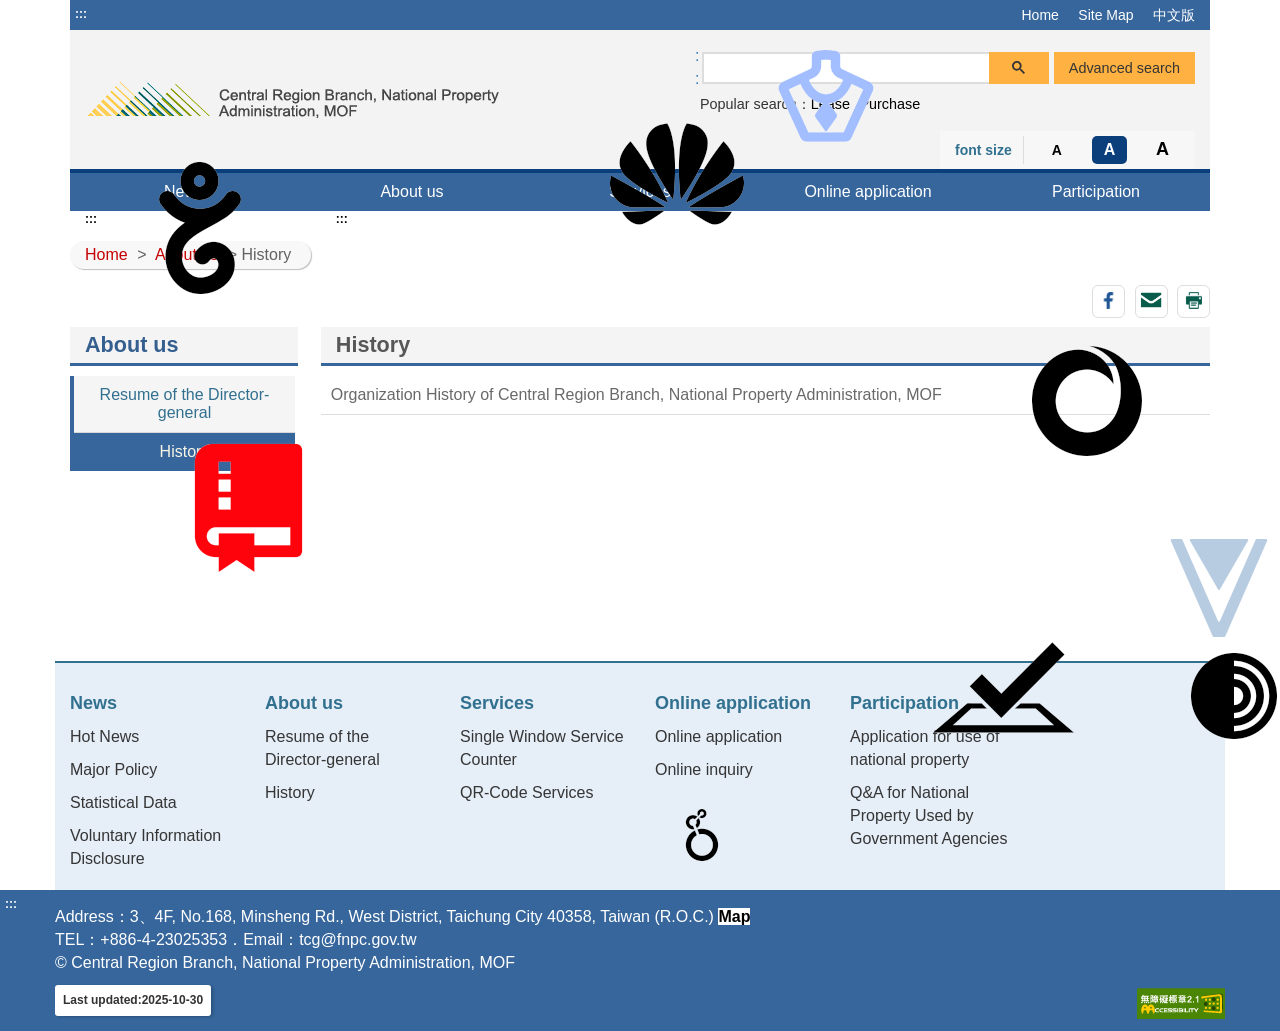  What do you see at coordinates (1003, 687) in the screenshot?
I see `testcafe automated testing framework logo` at bounding box center [1003, 687].